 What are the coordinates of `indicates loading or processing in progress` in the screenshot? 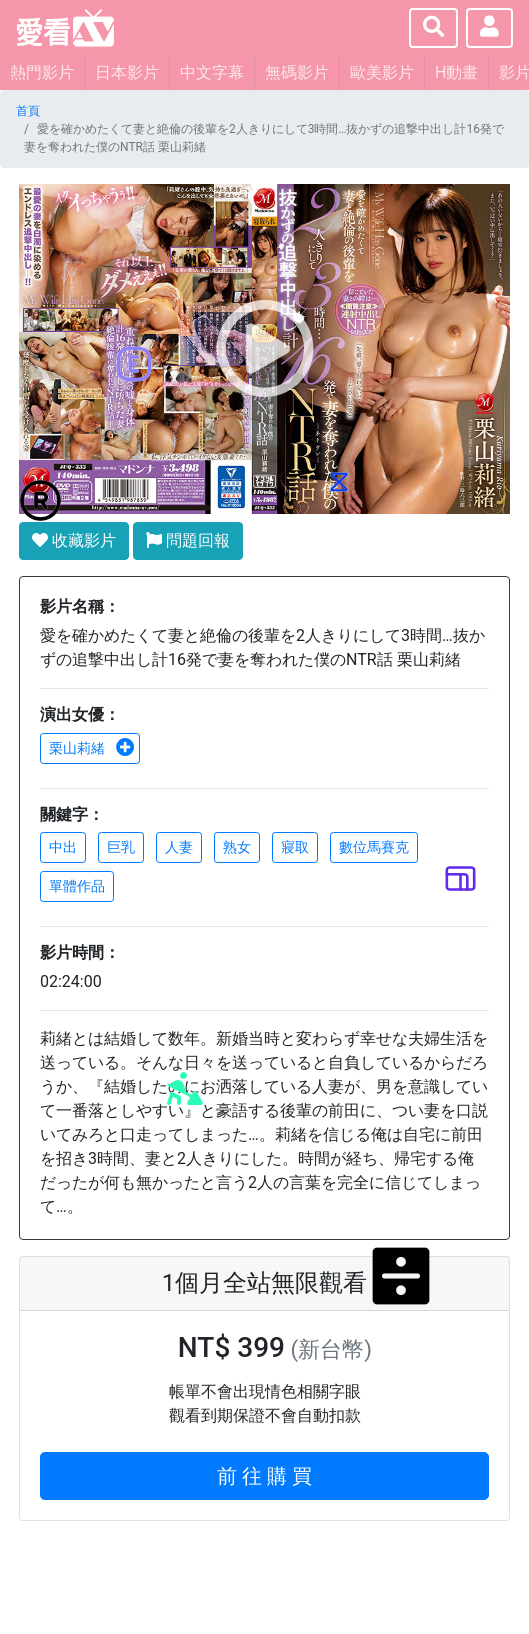 It's located at (339, 482).